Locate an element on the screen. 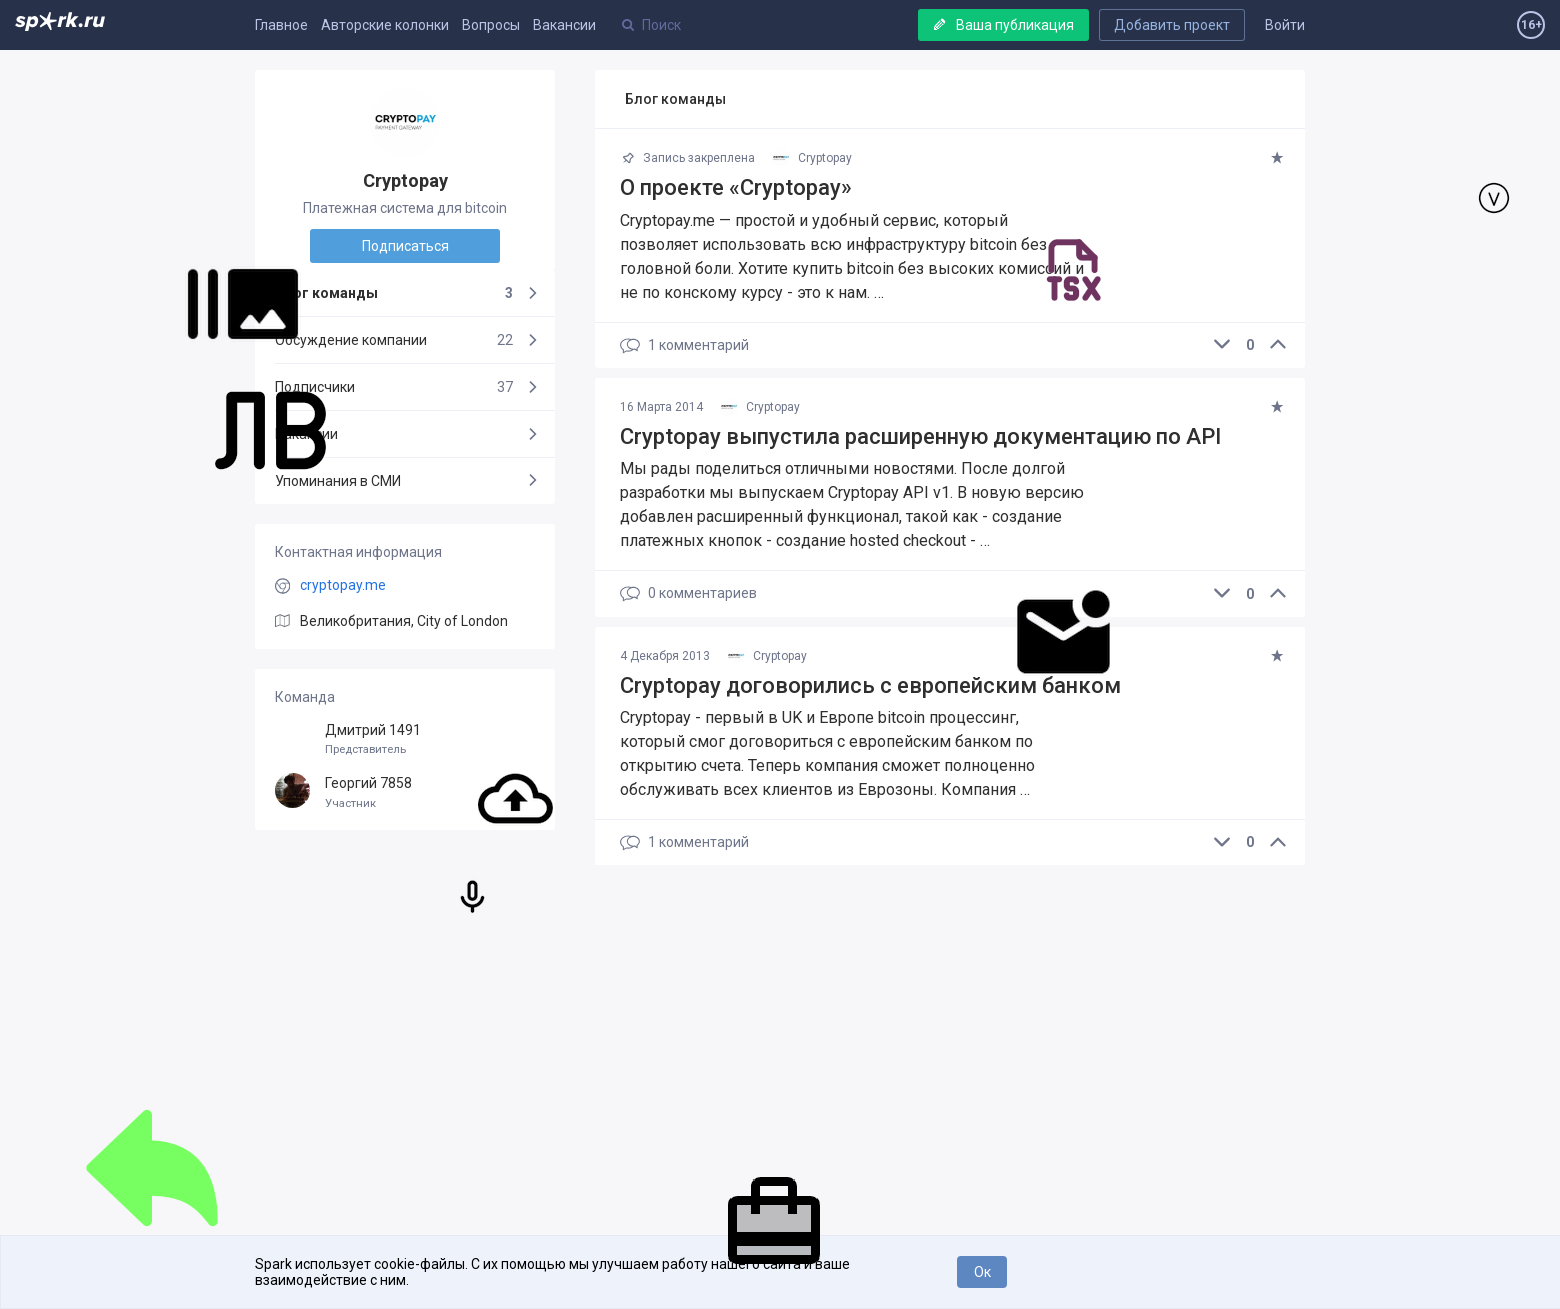 Image resolution: width=1560 pixels, height=1309 pixels. tap to start voice recording is located at coordinates (472, 897).